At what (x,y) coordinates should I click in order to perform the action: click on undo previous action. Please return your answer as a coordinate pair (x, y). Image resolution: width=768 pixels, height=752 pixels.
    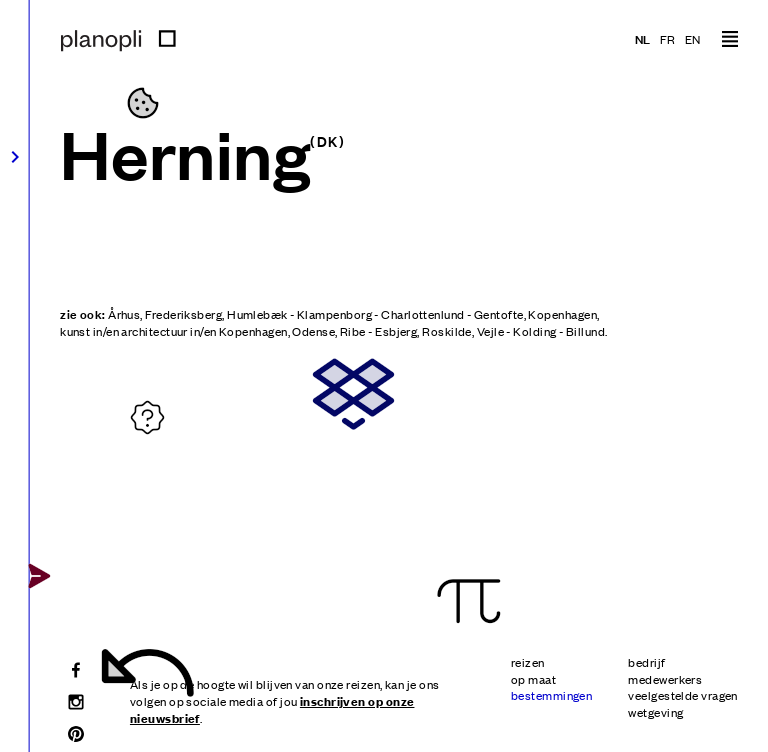
    Looking at the image, I should click on (149, 669).